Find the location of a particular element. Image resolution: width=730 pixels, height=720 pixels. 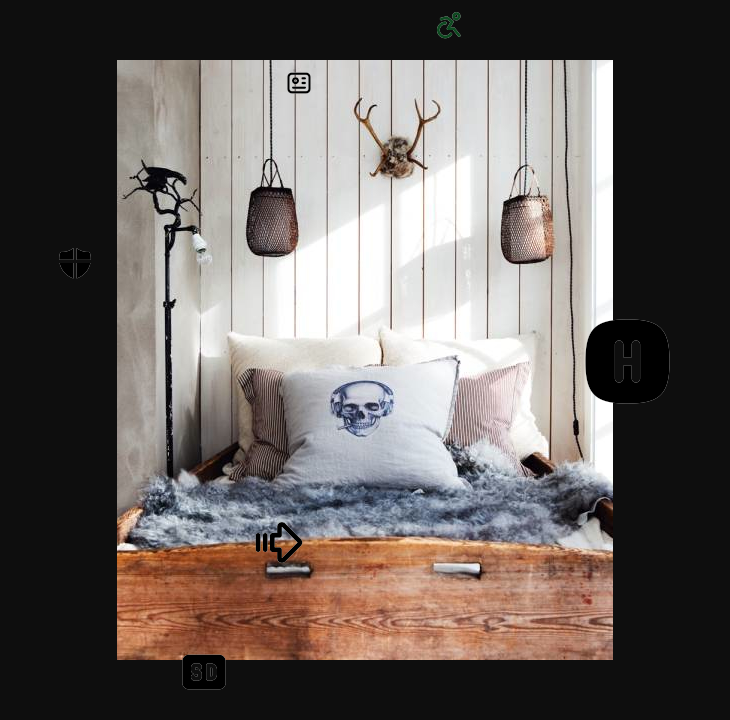

skip forward or advance to next item is located at coordinates (279, 542).